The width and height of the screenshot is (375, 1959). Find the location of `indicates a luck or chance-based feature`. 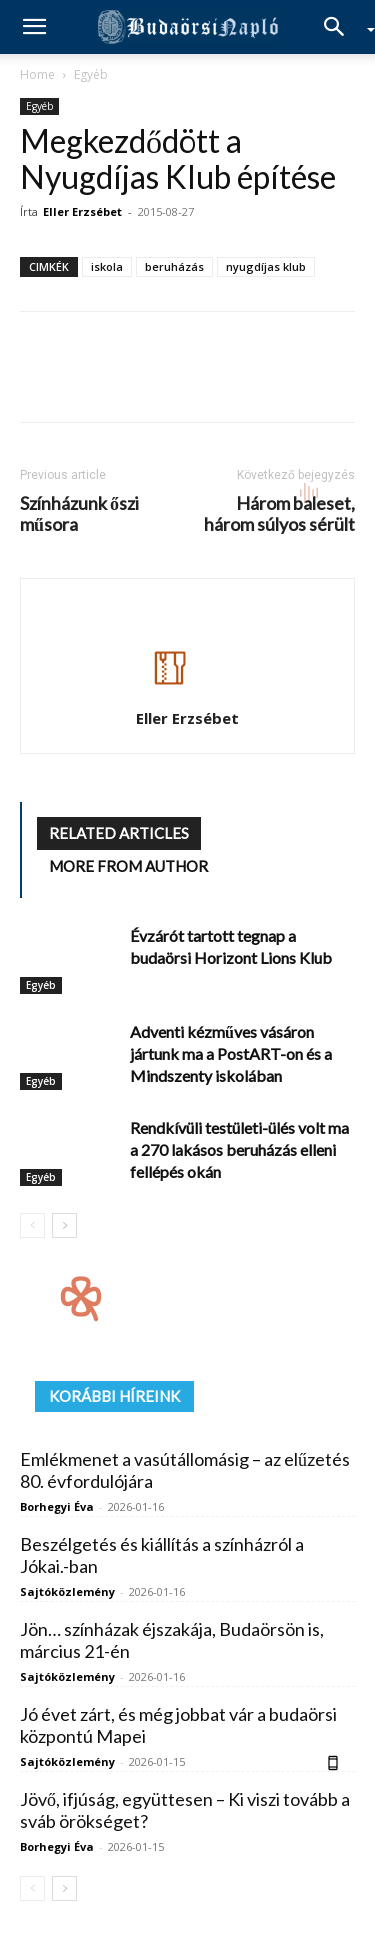

indicates a luck or chance-based feature is located at coordinates (81, 1298).